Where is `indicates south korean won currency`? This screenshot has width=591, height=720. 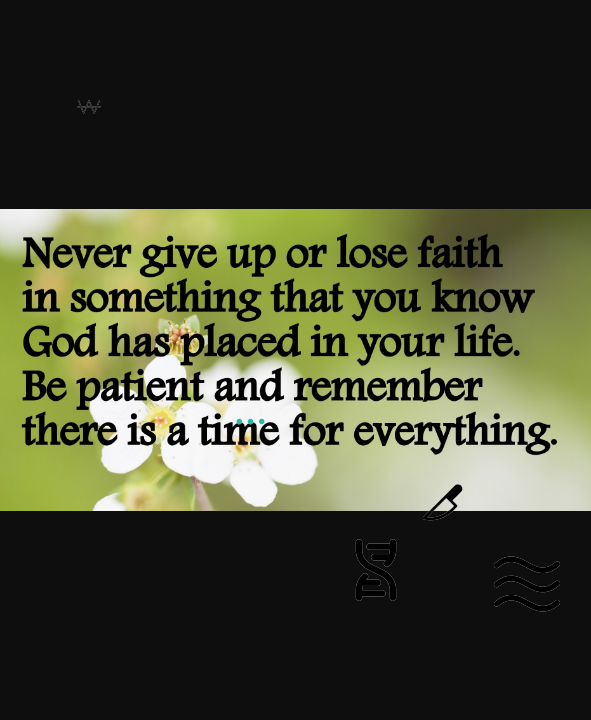
indicates south korean won currency is located at coordinates (89, 106).